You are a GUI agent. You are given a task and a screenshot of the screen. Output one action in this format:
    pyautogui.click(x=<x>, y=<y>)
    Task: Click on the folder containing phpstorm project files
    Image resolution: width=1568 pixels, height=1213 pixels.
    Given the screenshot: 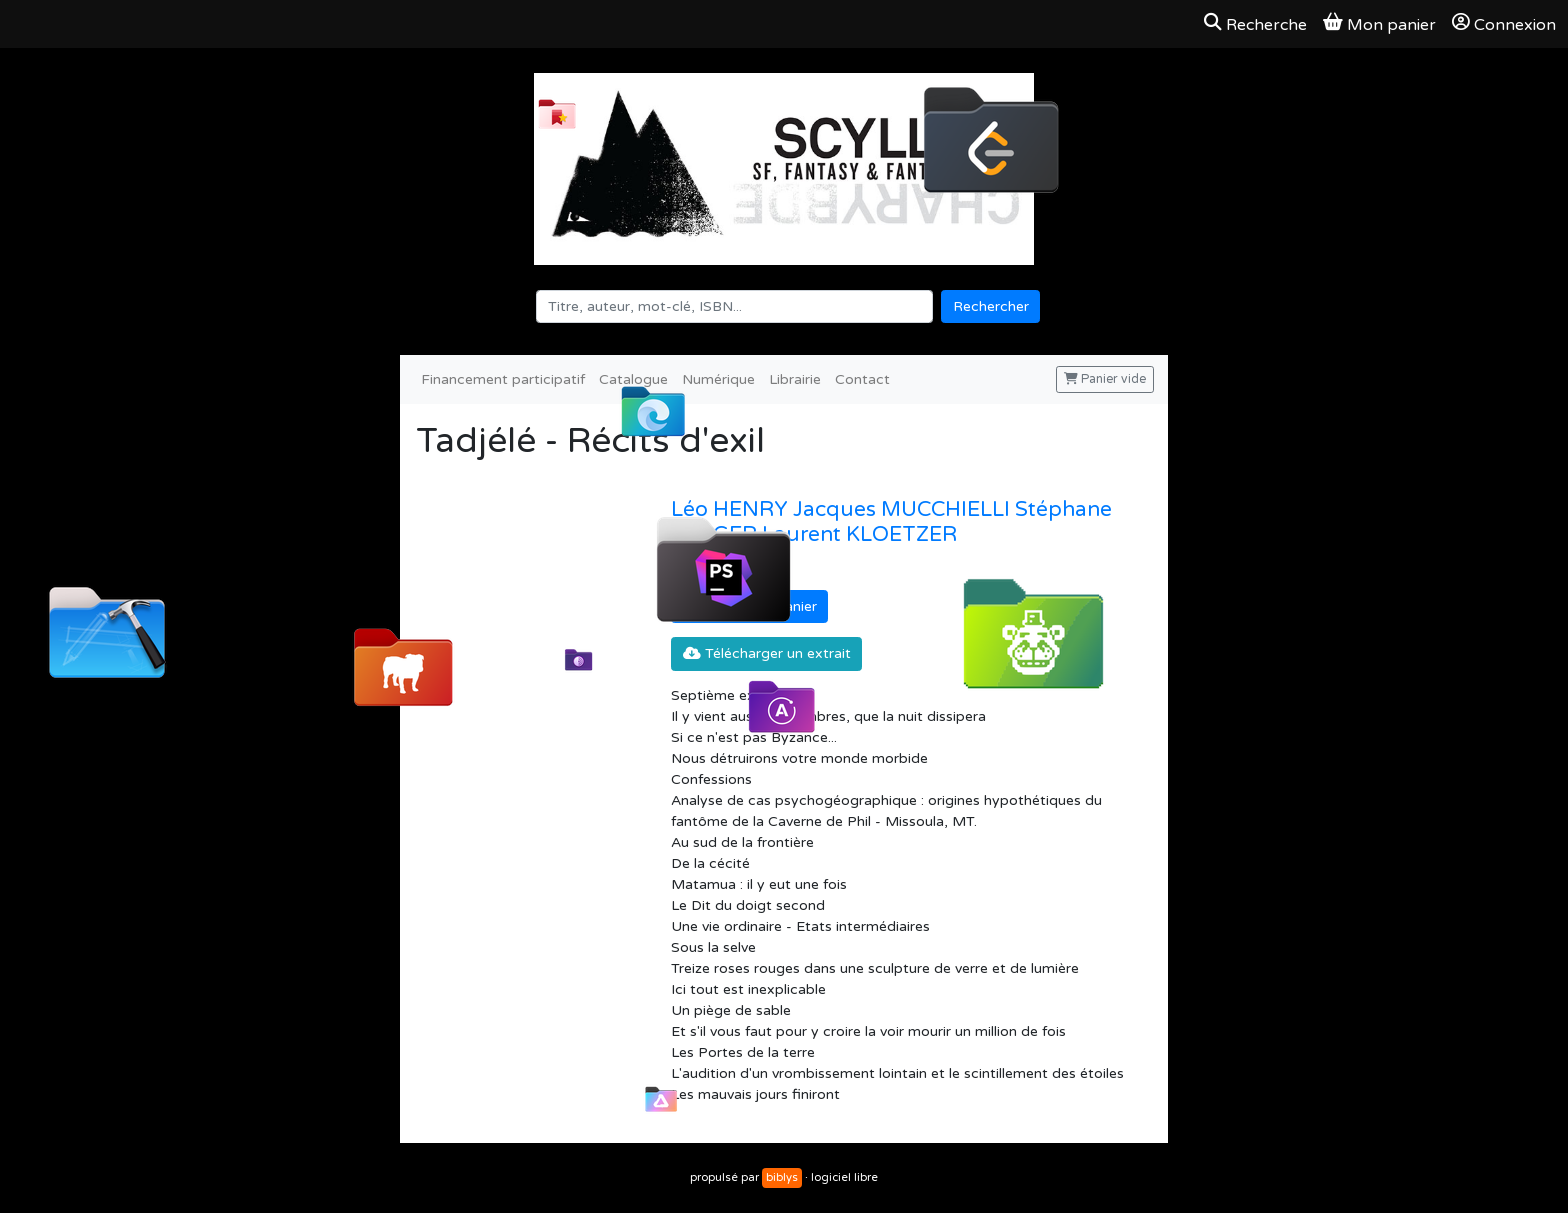 What is the action you would take?
    pyautogui.click(x=723, y=573)
    